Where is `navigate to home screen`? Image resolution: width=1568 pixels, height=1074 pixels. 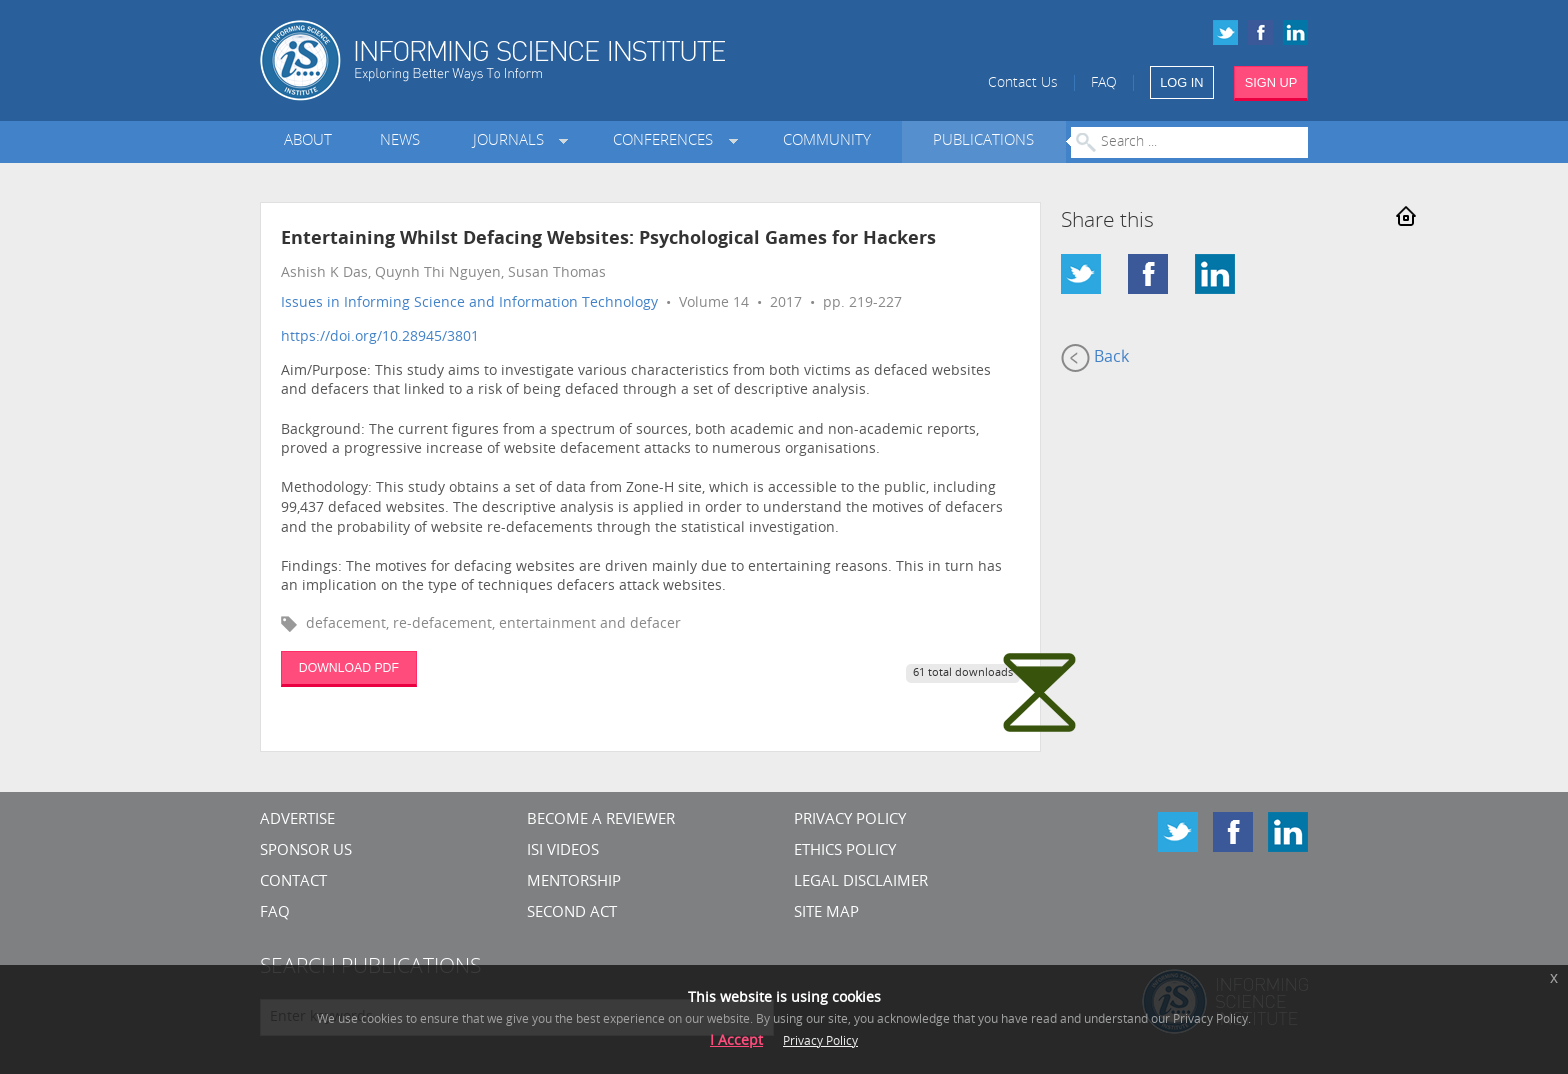 navigate to home screen is located at coordinates (1406, 216).